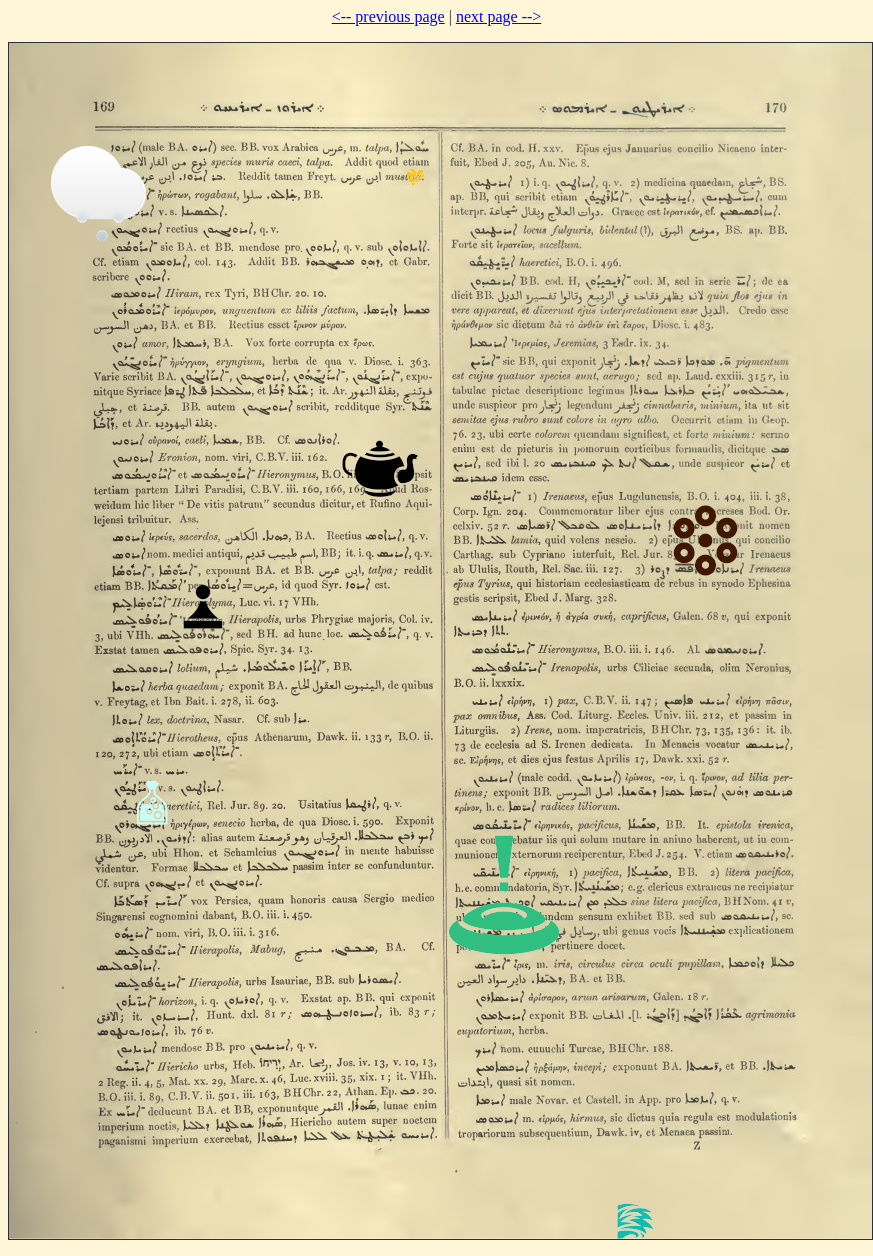 The width and height of the screenshot is (873, 1256). I want to click on select chaingun weapon in game, so click(705, 540).